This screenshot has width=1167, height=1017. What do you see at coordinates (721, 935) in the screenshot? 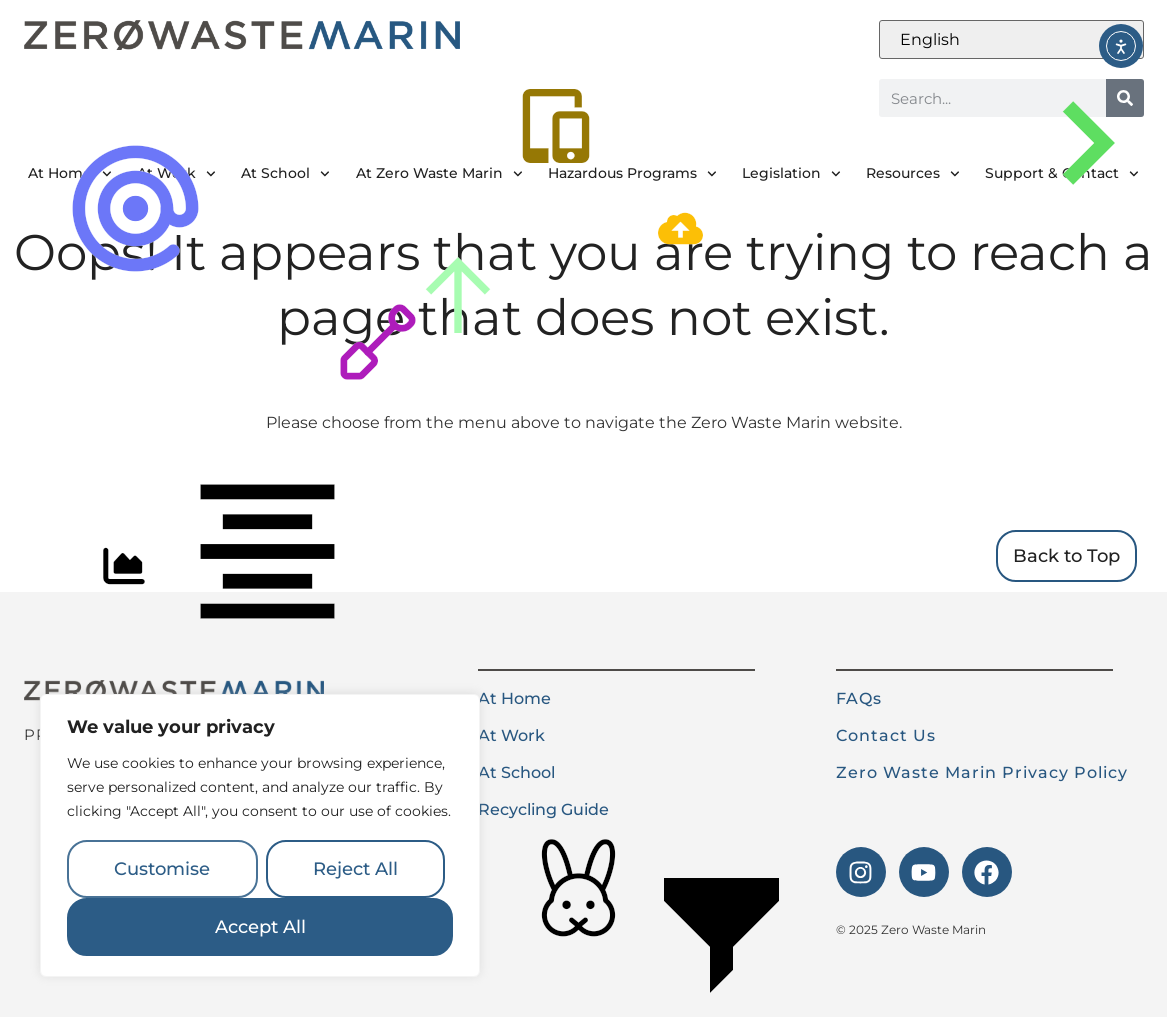
I see `filter or sort content` at bounding box center [721, 935].